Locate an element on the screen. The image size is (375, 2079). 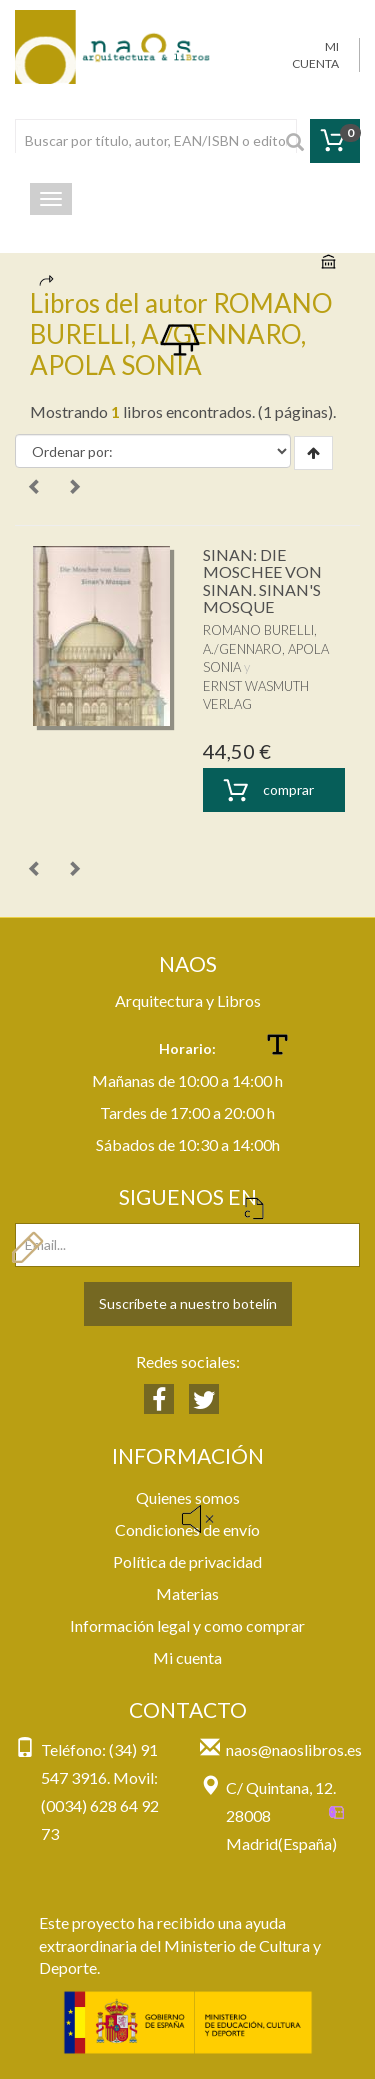
access banking or financial services is located at coordinates (328, 261).